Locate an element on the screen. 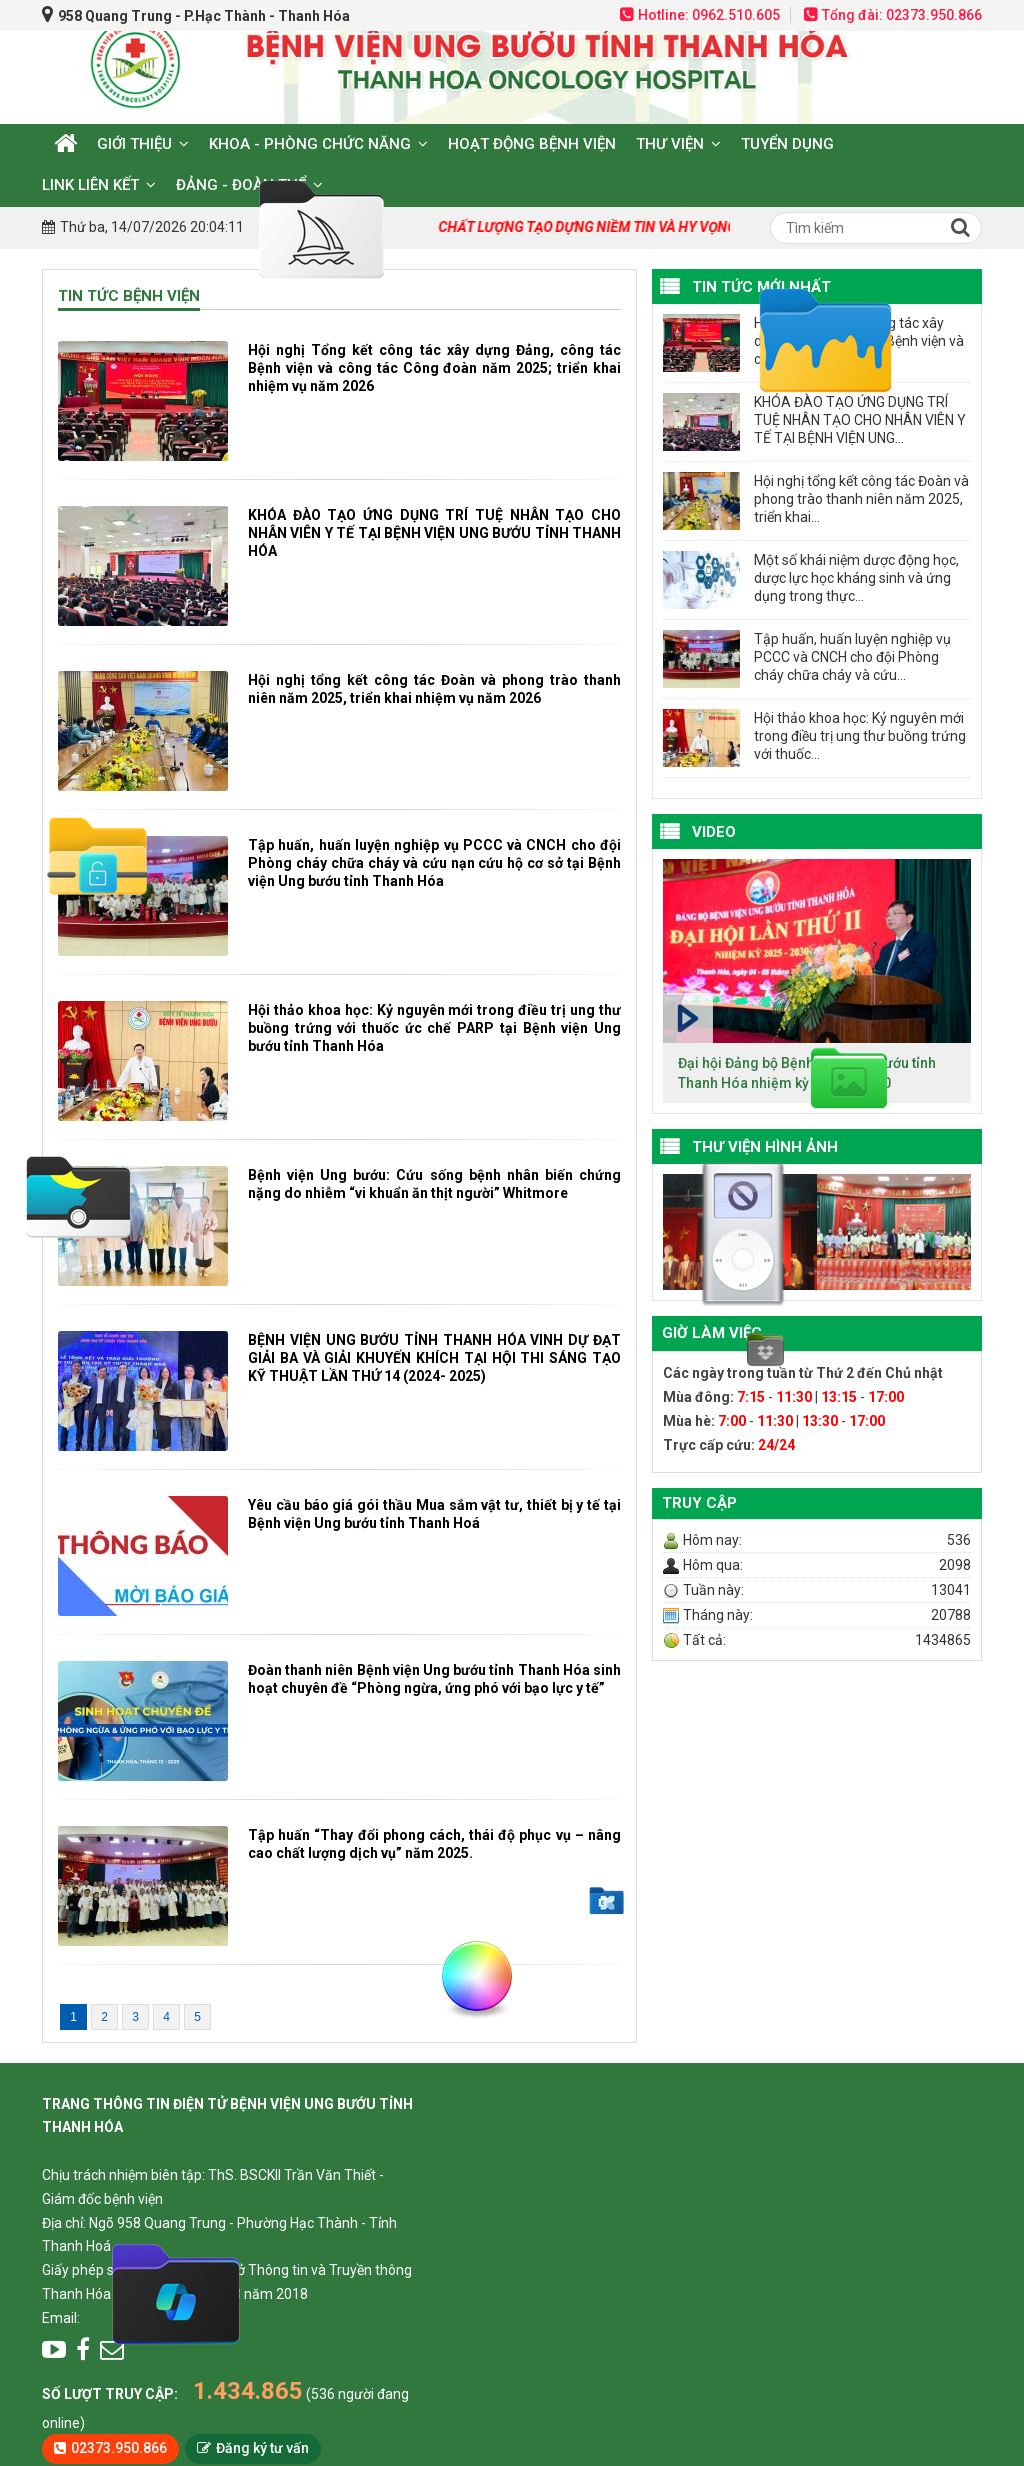 The image size is (1024, 2466). customize profile background color is located at coordinates (477, 1976).